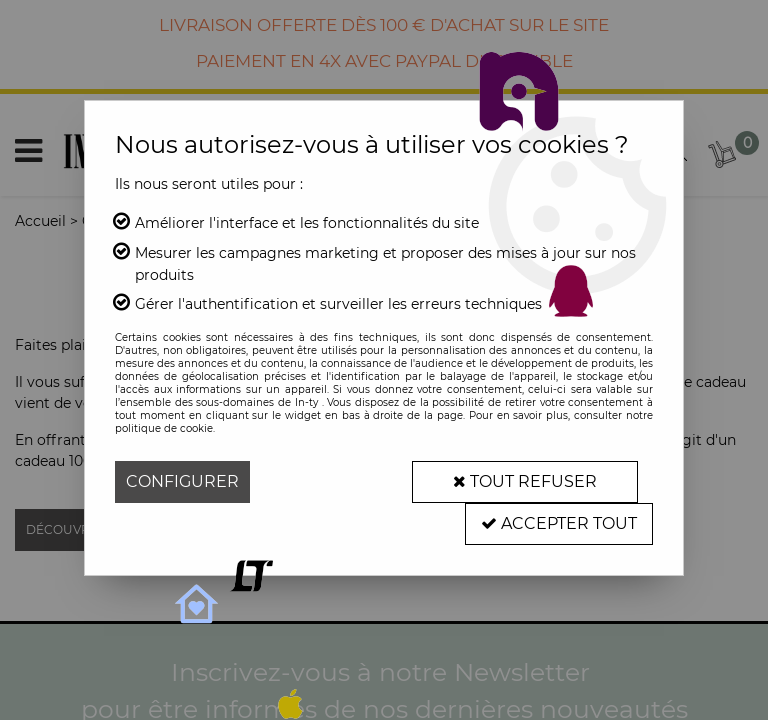 Image resolution: width=768 pixels, height=720 pixels. Describe the element at coordinates (519, 92) in the screenshot. I see `nobara linux distribution logo` at that location.